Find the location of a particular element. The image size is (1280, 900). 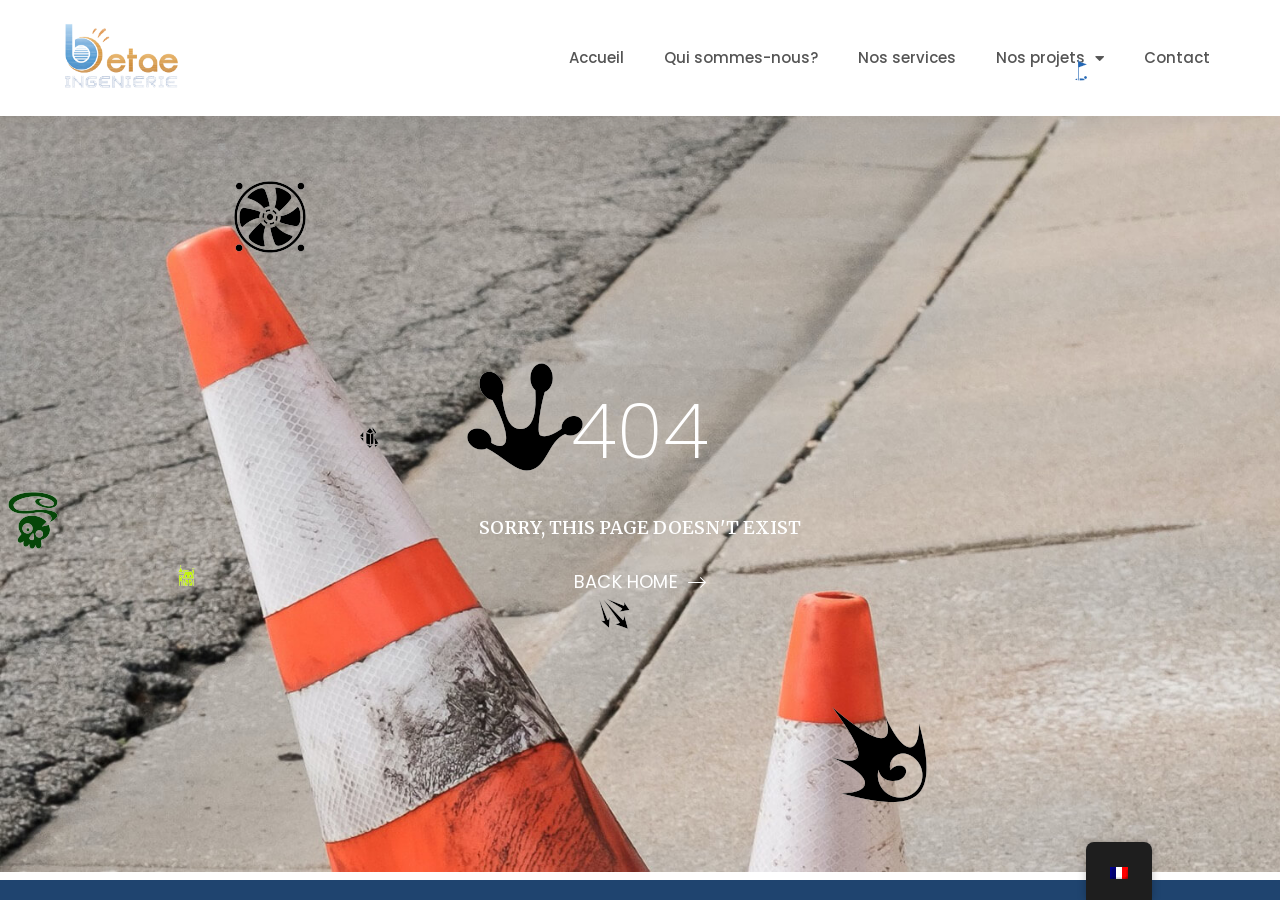

access system cooling or fan settings is located at coordinates (270, 217).